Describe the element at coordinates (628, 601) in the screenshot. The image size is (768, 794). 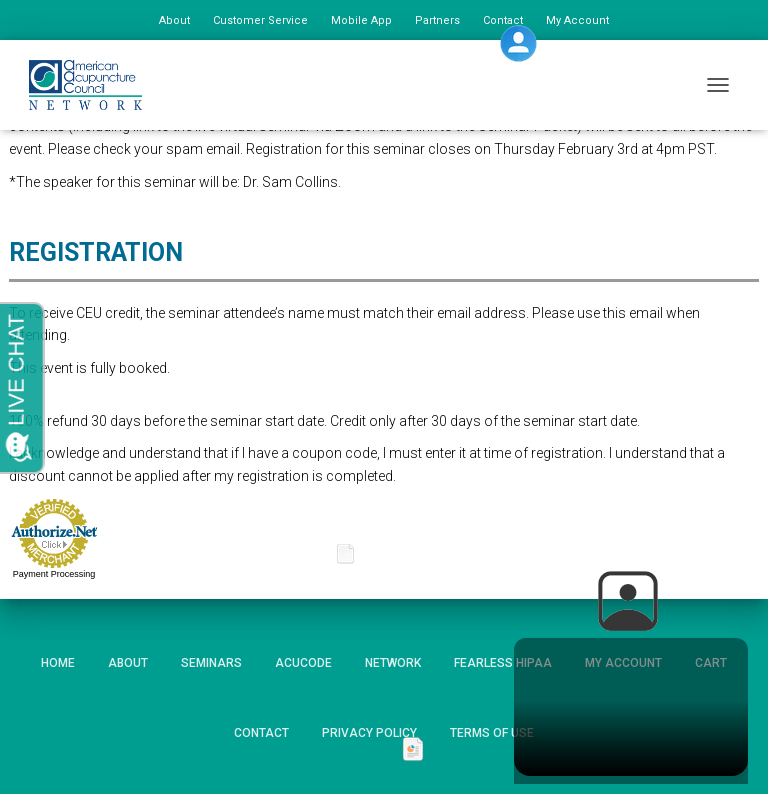
I see `configure login screen settings` at that location.